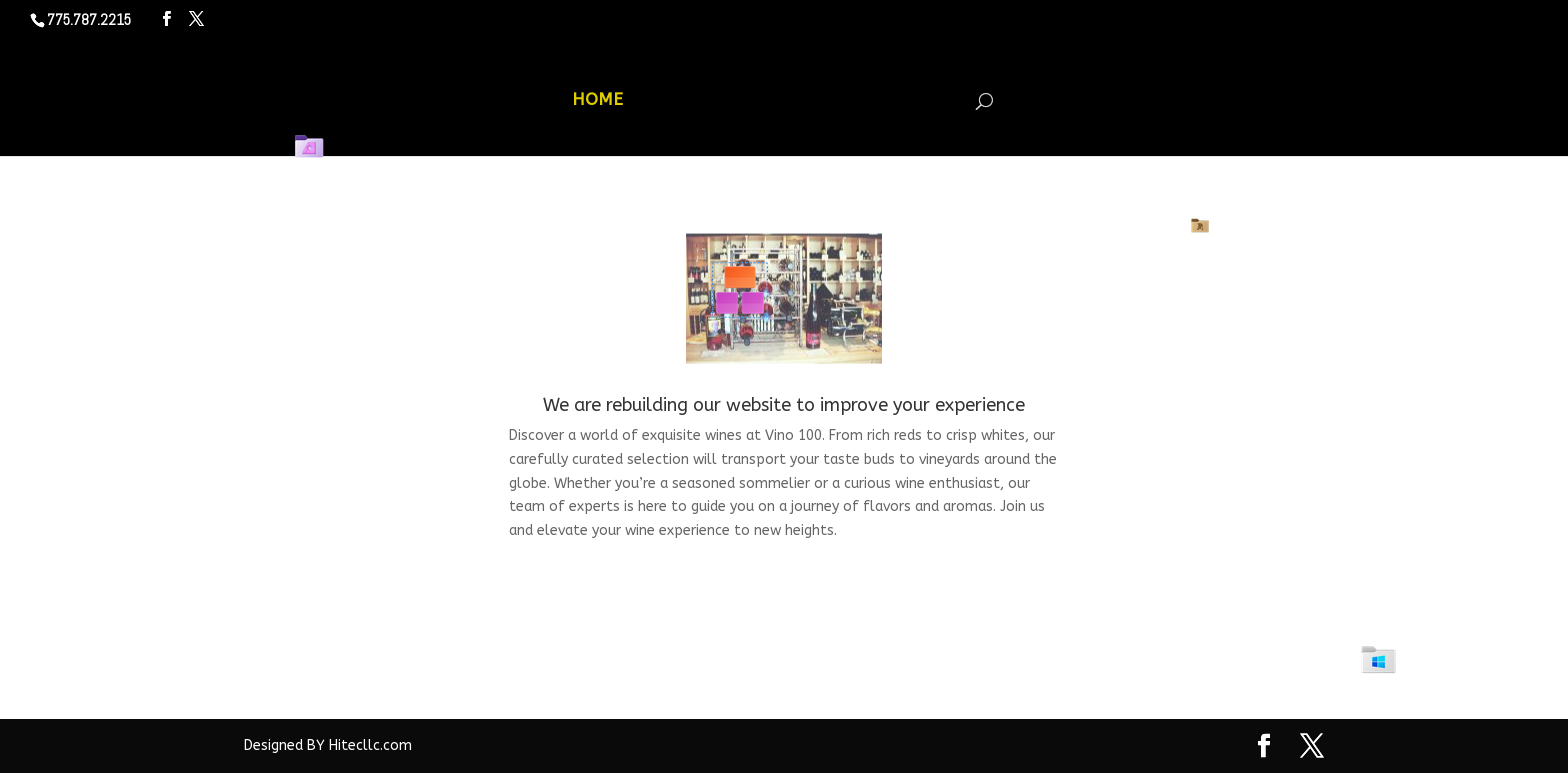  I want to click on open windows system files folder, so click(1378, 660).